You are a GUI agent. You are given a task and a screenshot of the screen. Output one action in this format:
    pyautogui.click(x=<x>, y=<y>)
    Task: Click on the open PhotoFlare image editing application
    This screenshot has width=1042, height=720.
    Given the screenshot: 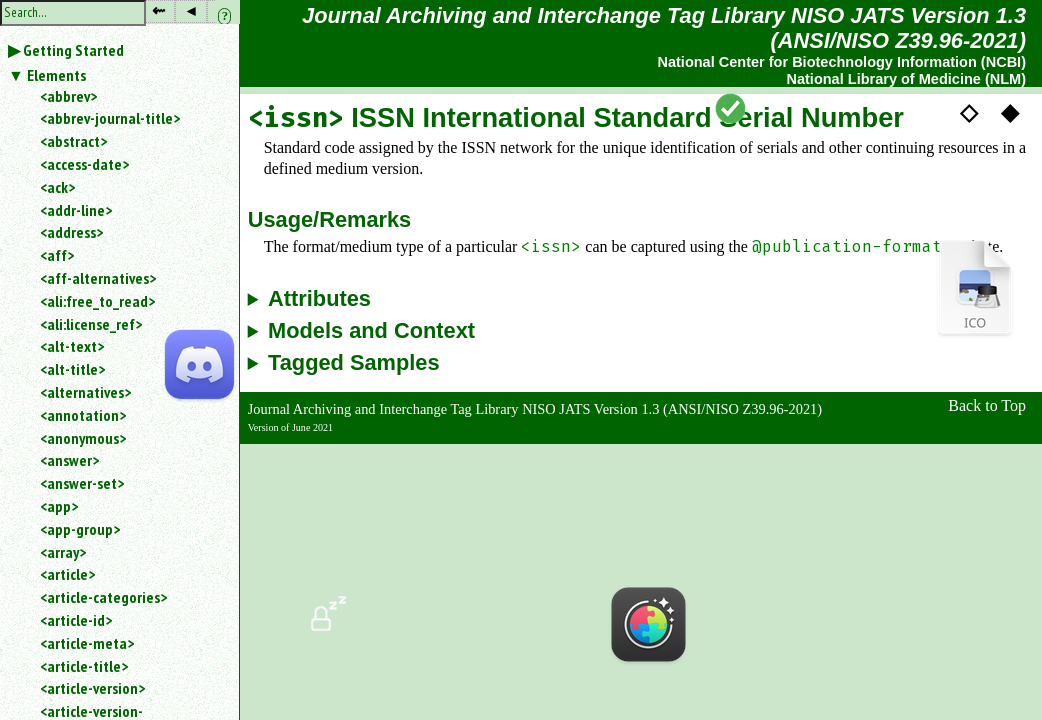 What is the action you would take?
    pyautogui.click(x=648, y=624)
    